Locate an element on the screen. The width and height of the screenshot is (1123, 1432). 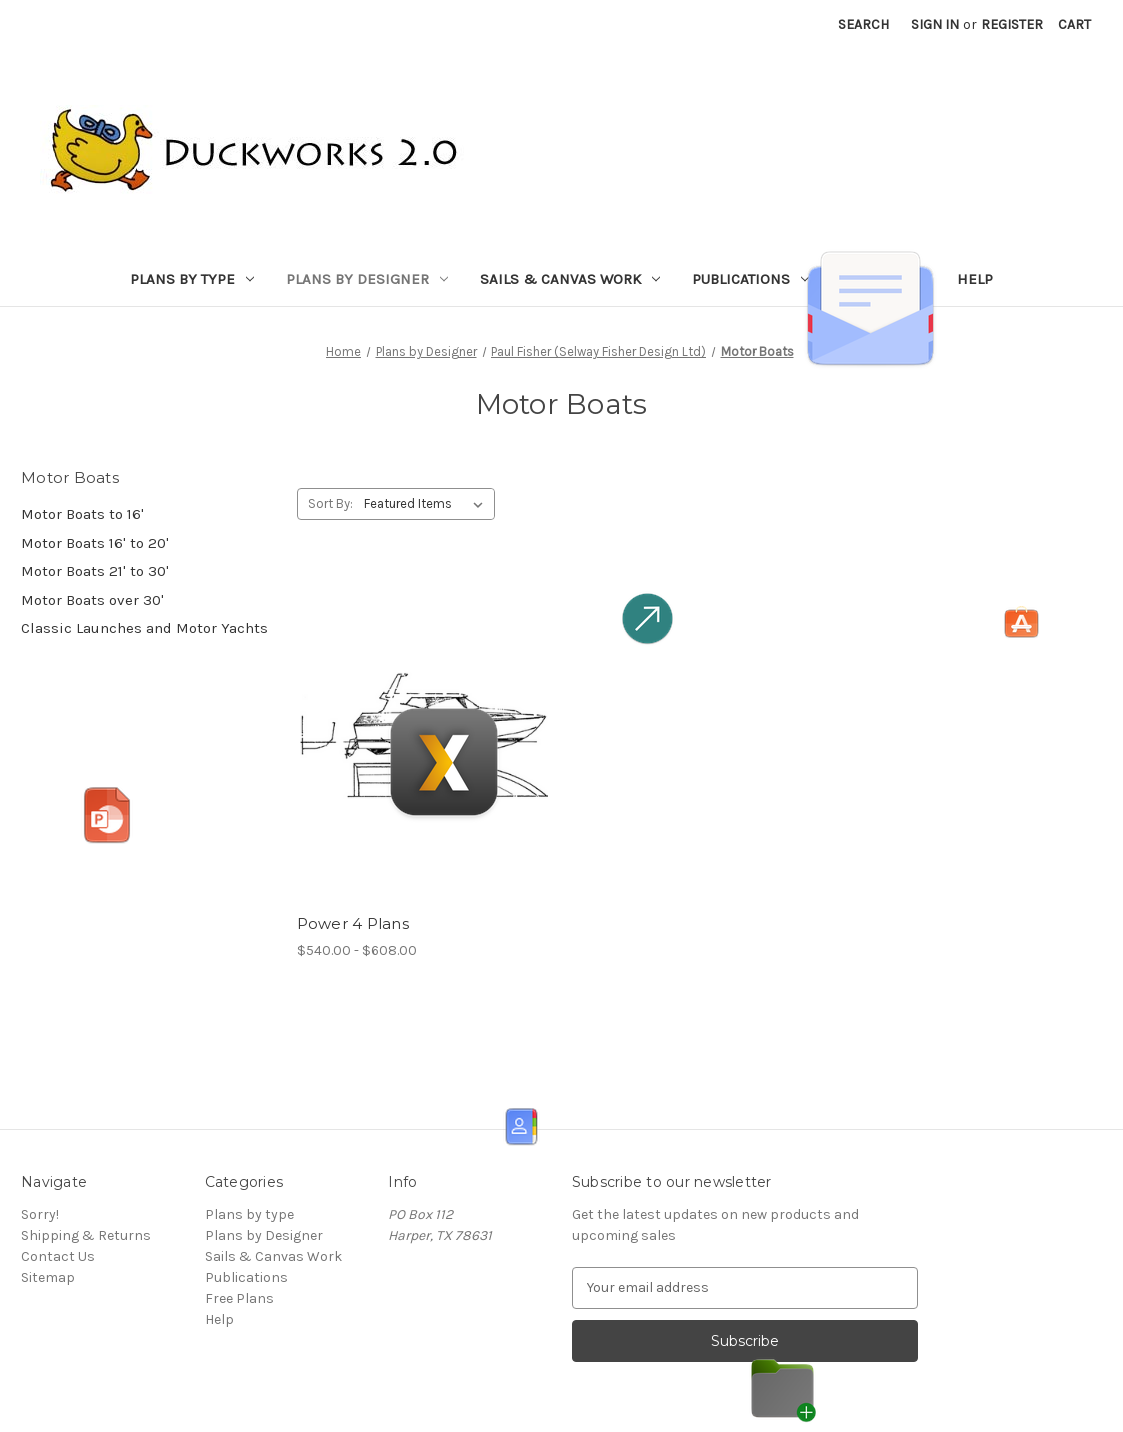
open plex media server is located at coordinates (444, 762).